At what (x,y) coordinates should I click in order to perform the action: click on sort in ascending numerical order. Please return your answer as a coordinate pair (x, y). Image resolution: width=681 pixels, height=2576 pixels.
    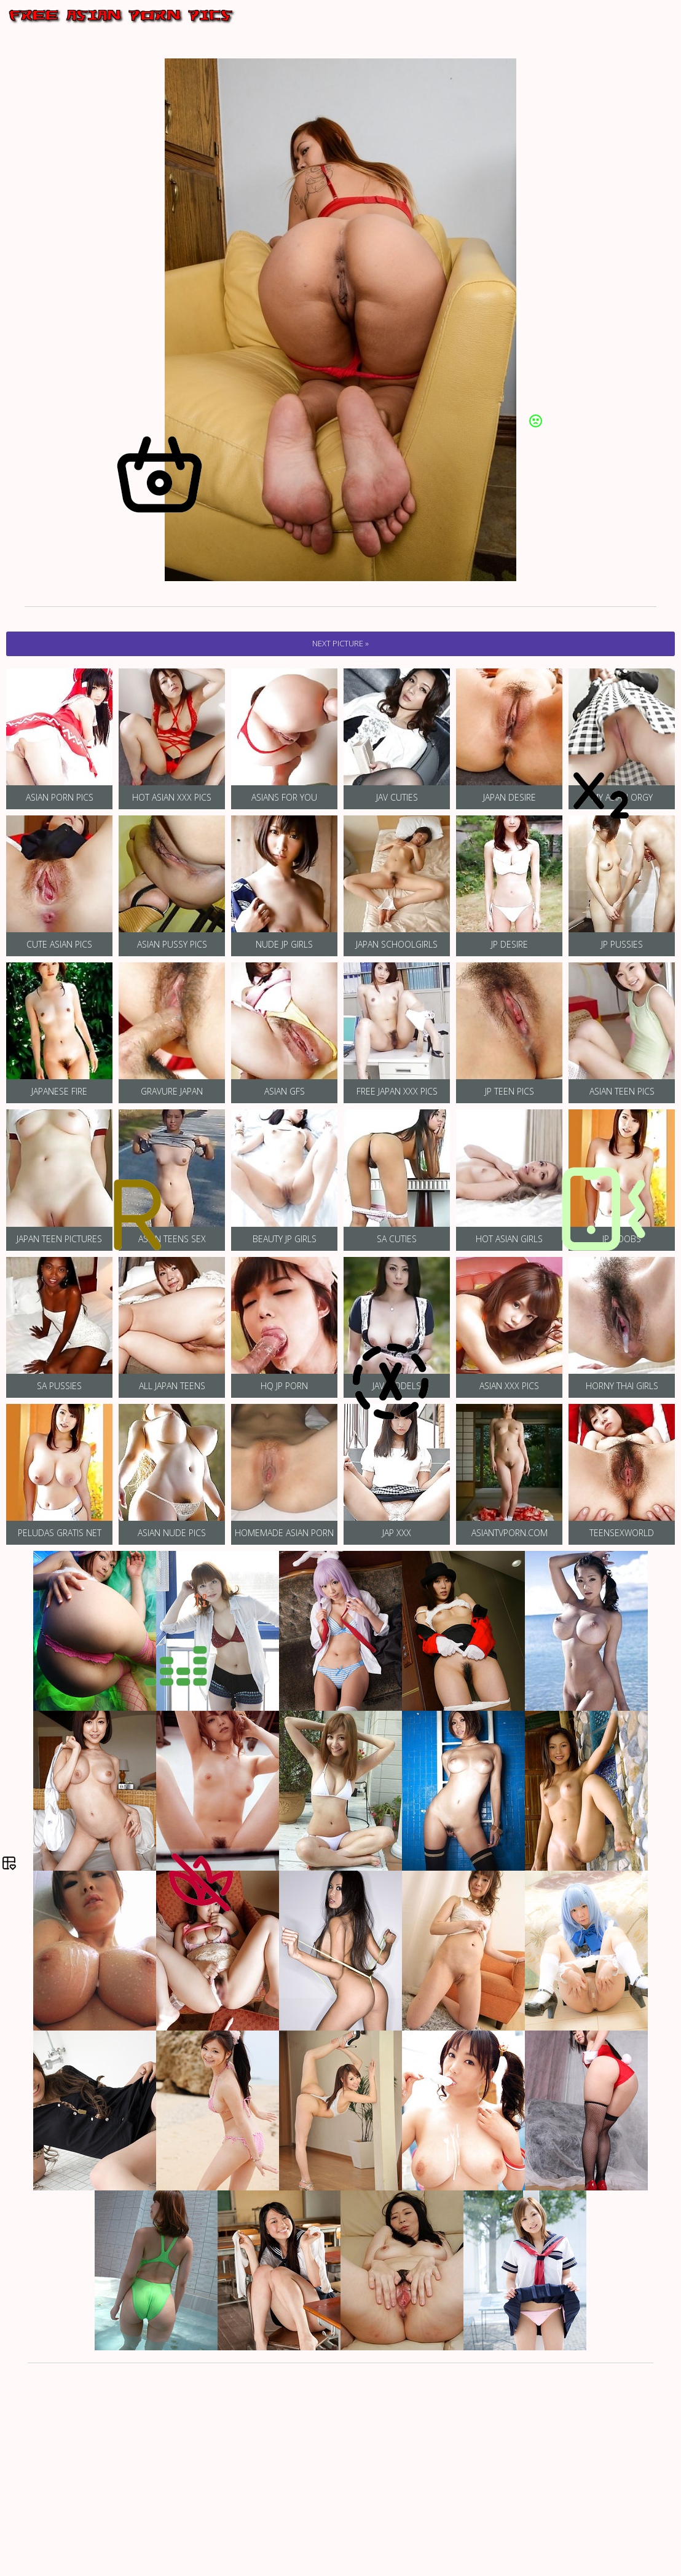
    Looking at the image, I should click on (201, 1600).